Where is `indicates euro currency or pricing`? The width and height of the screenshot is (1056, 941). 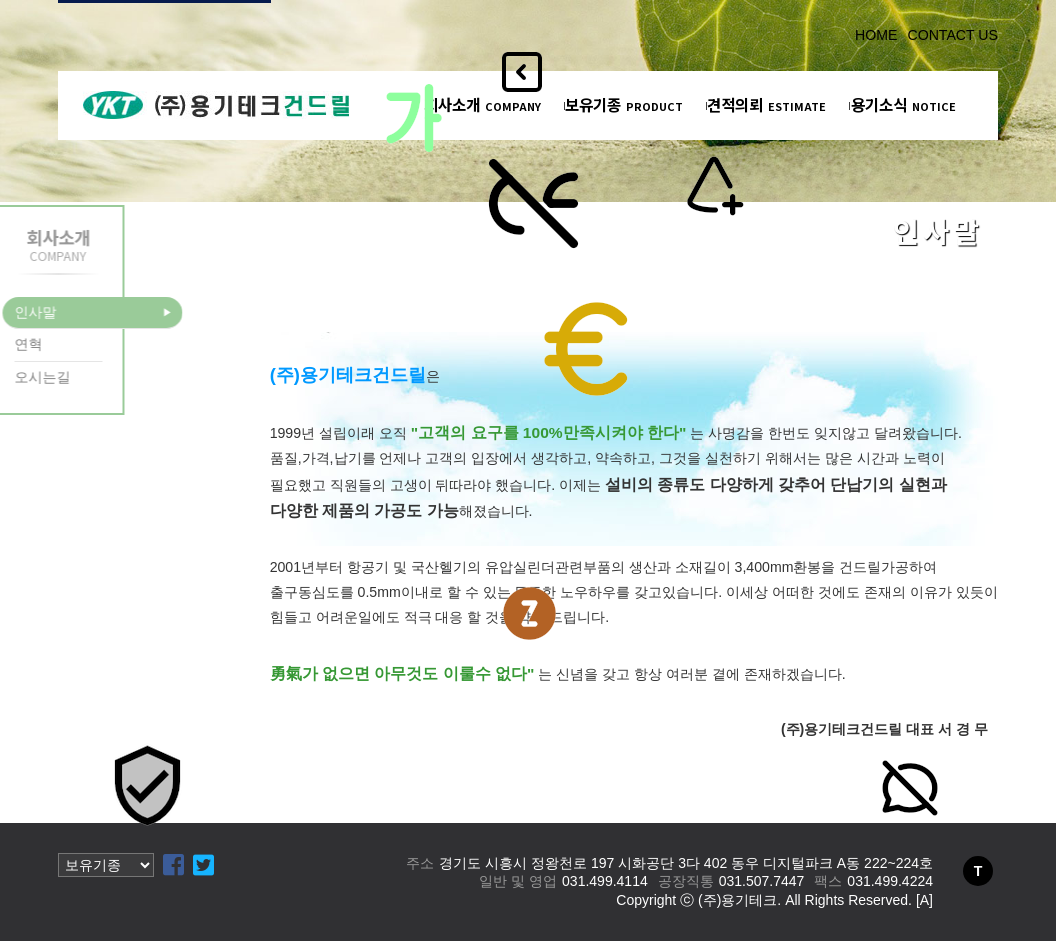 indicates euro currency or pricing is located at coordinates (591, 349).